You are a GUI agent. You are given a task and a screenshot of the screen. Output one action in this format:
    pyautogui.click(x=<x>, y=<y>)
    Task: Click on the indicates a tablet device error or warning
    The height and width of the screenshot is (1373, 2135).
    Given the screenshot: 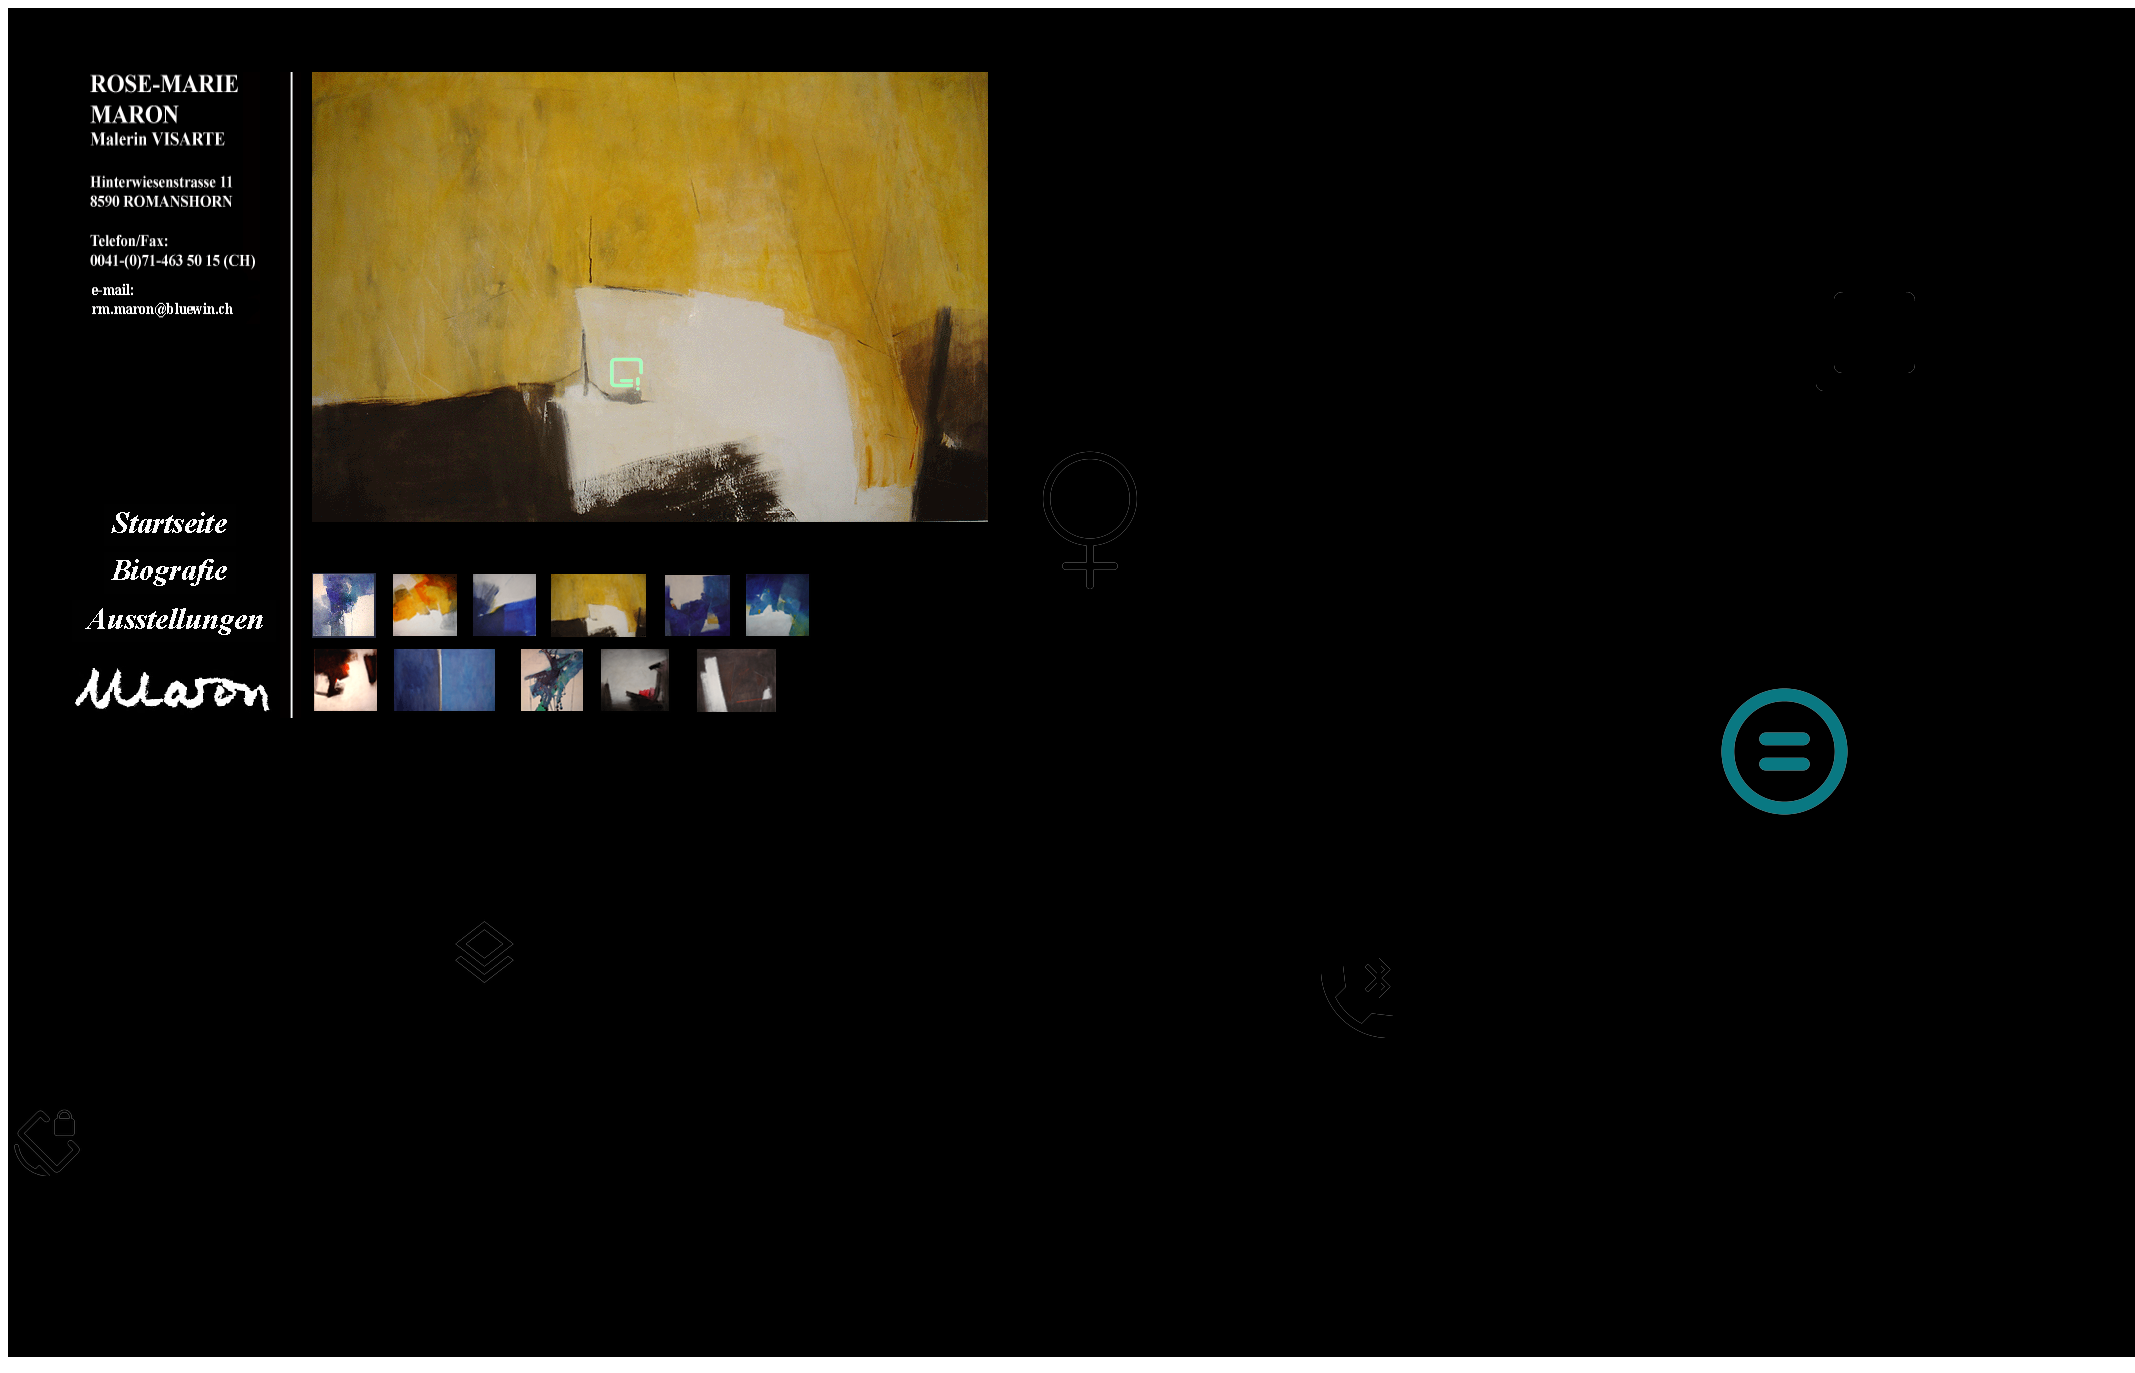 What is the action you would take?
    pyautogui.click(x=626, y=372)
    